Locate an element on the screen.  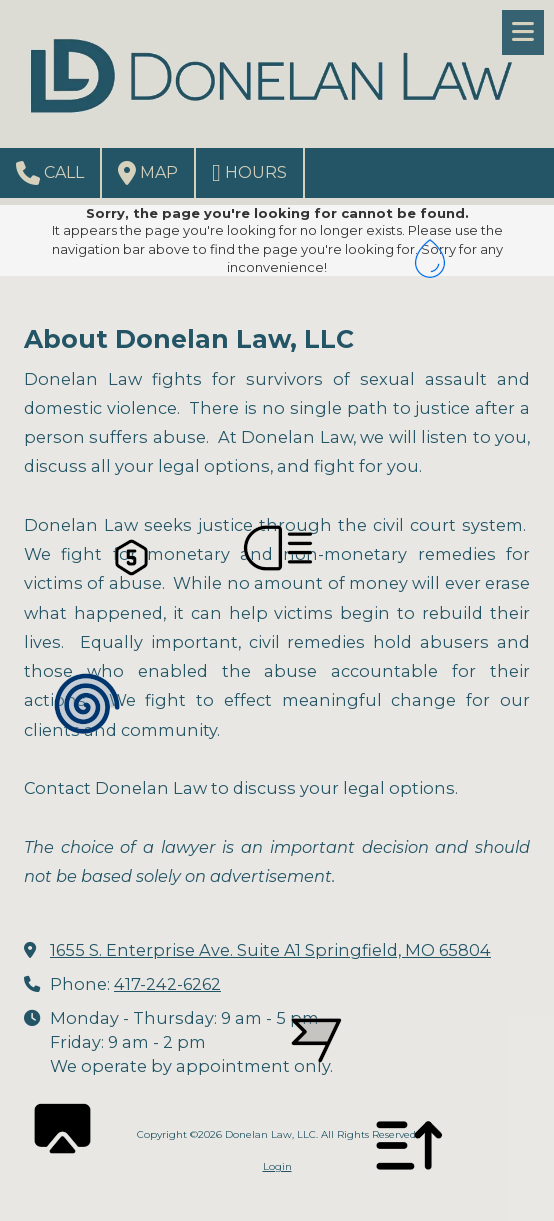
toggle vehicle headlights on/off is located at coordinates (278, 548).